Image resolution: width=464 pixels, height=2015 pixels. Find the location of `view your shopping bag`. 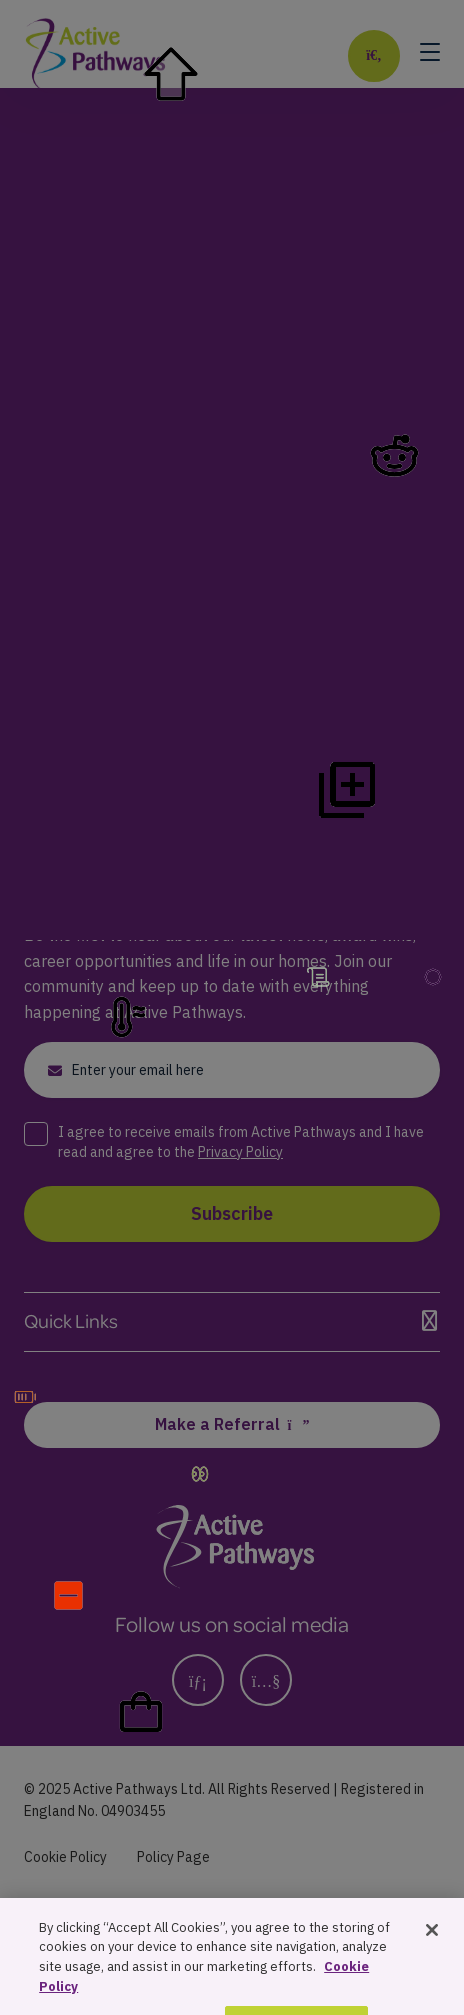

view your shopping bag is located at coordinates (141, 1714).